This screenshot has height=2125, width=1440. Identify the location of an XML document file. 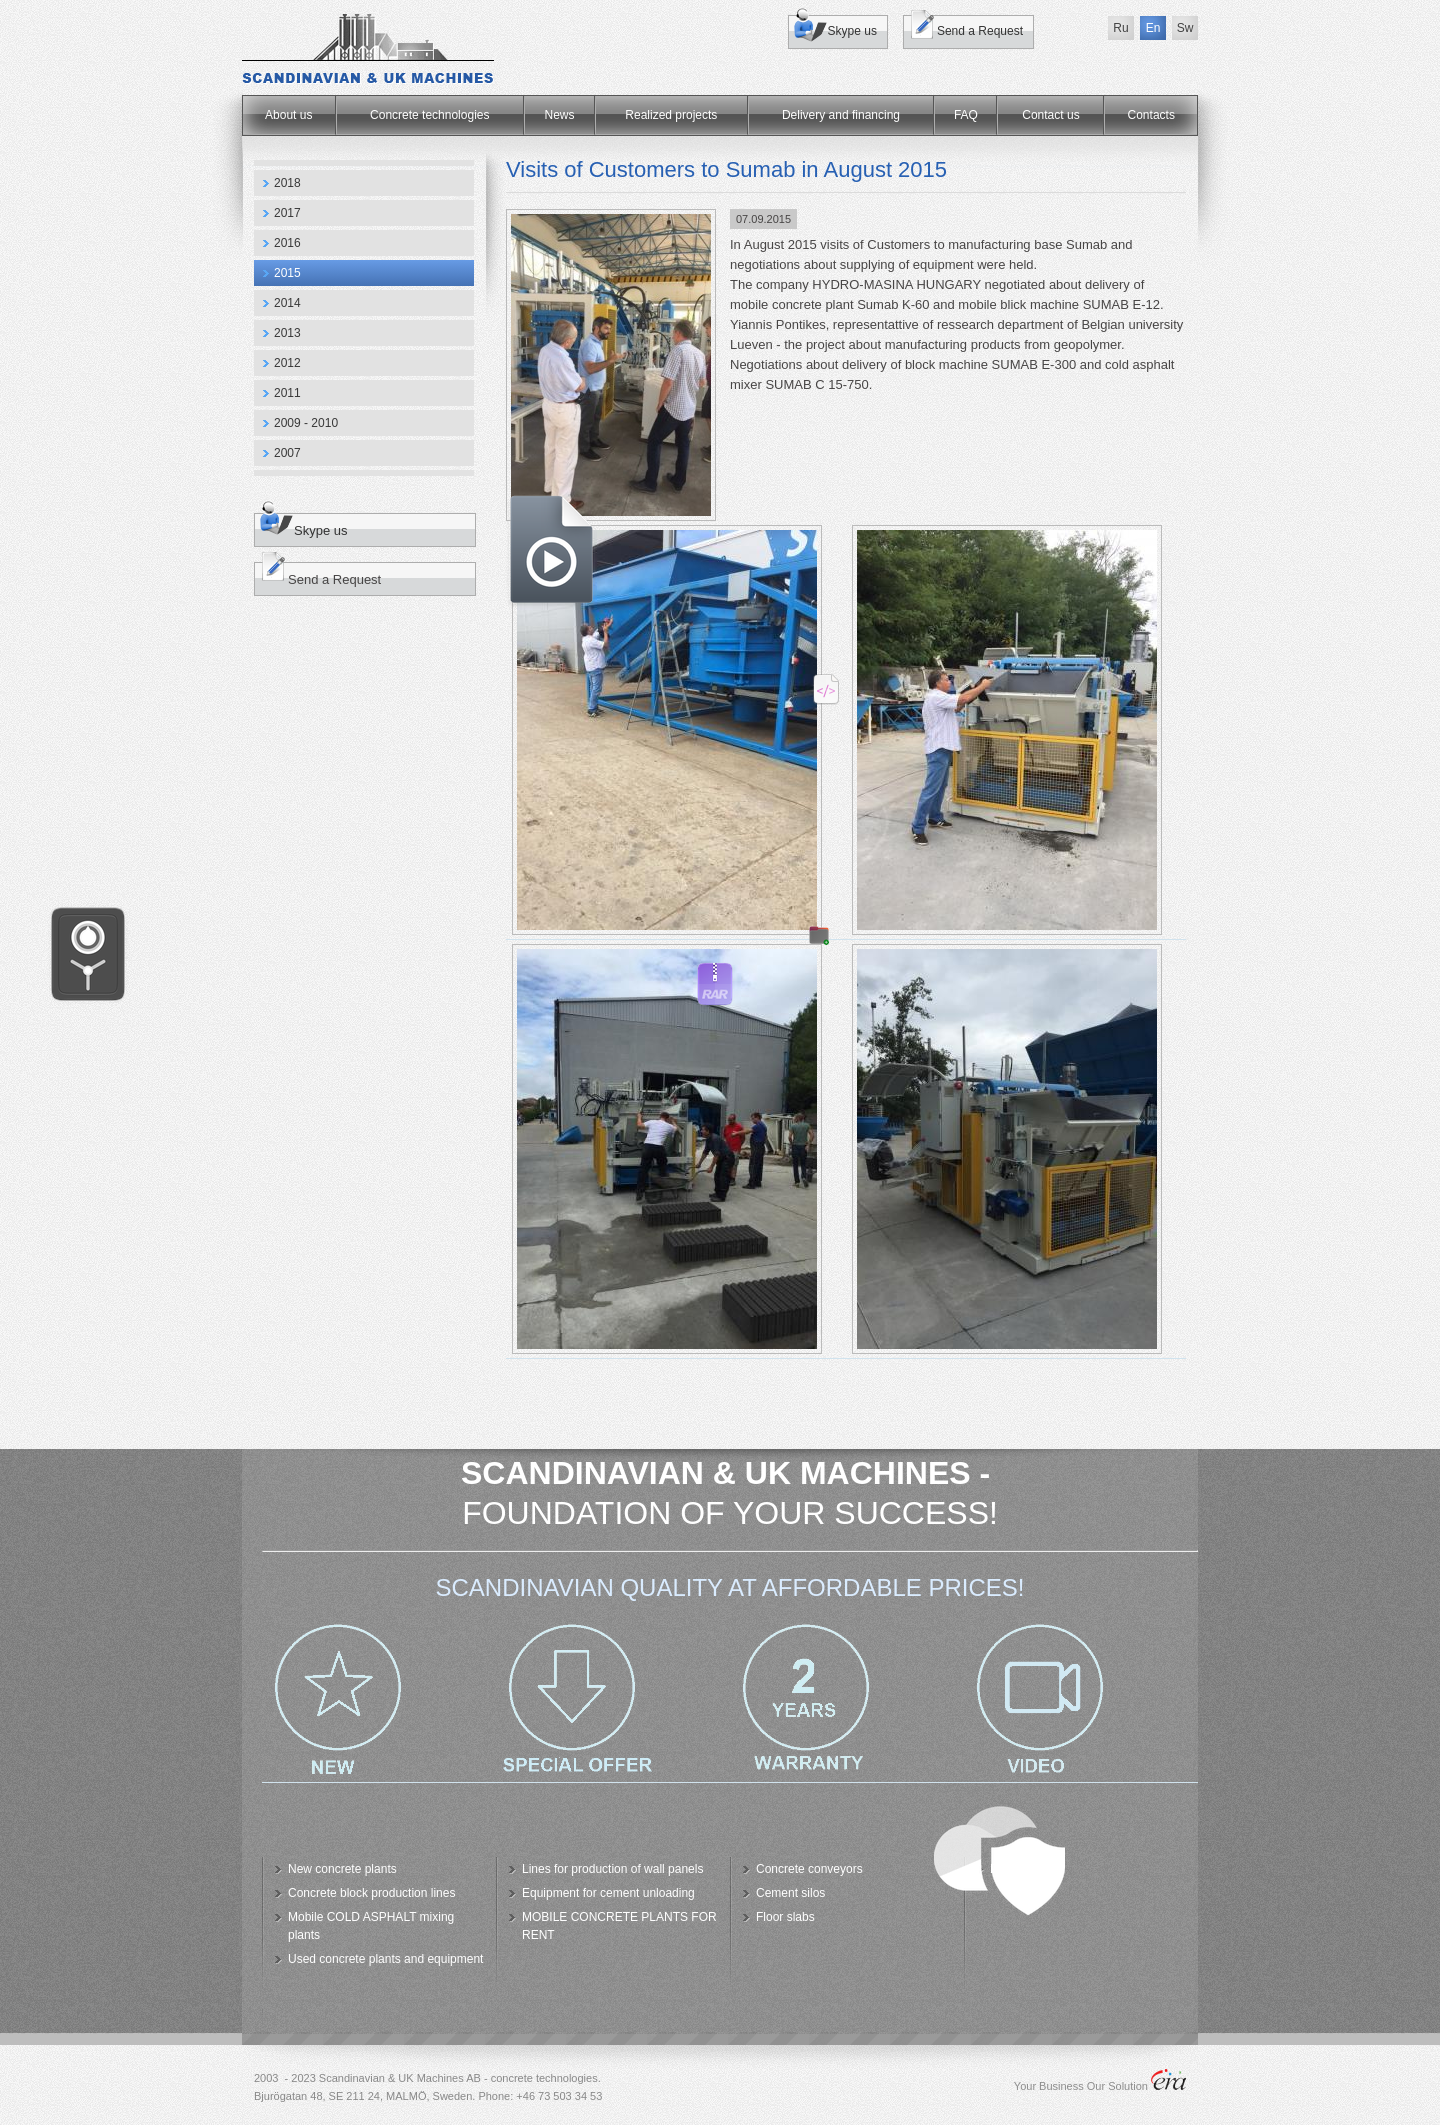
(826, 689).